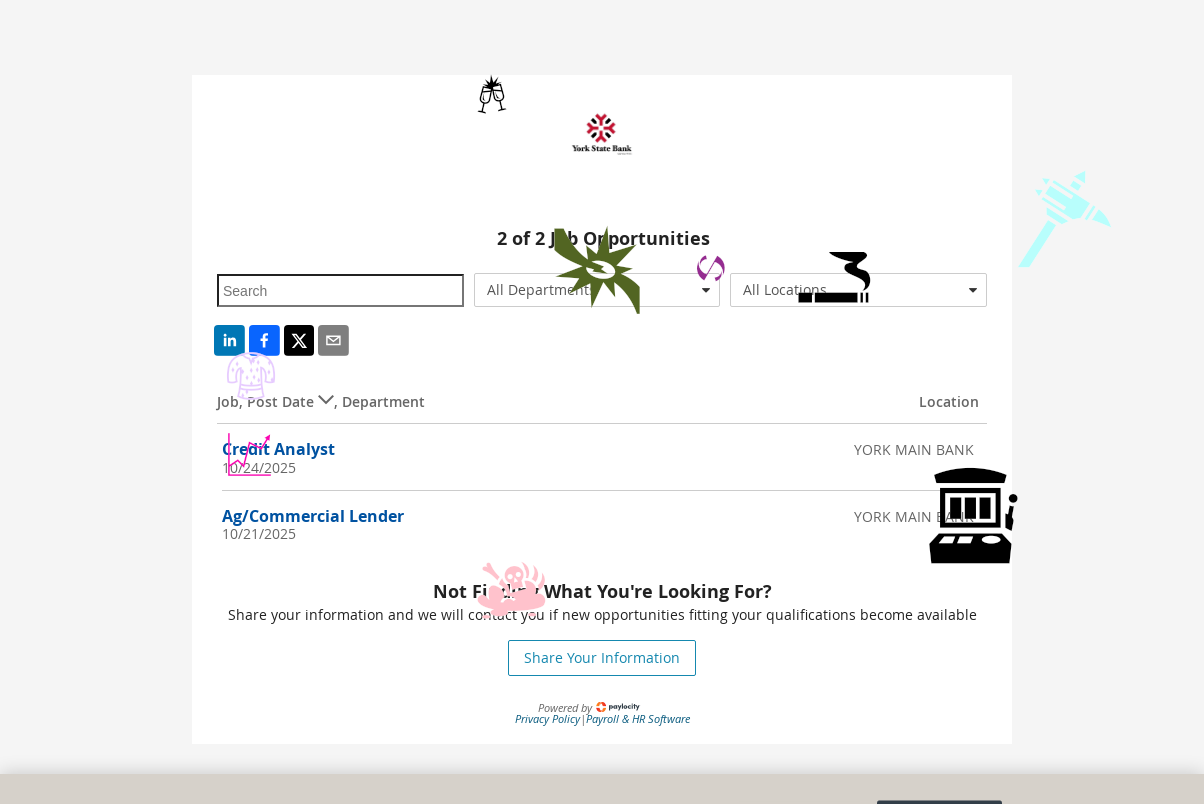  I want to click on equip chainmail armor, so click(251, 376).